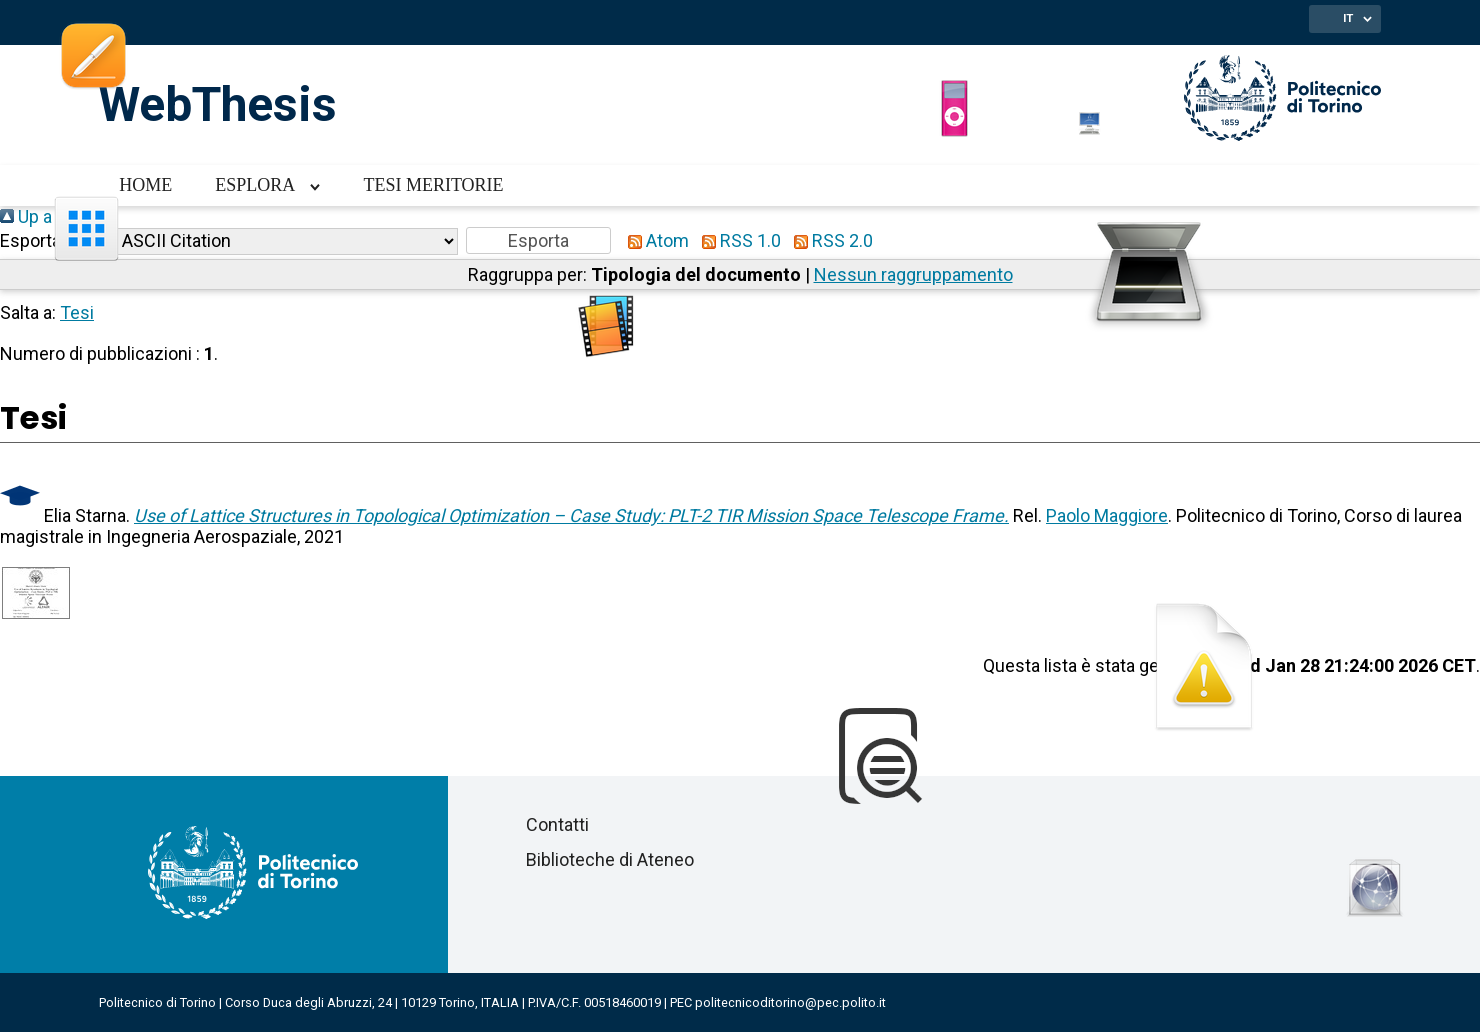  I want to click on iPod nano device in pink, so click(954, 108).